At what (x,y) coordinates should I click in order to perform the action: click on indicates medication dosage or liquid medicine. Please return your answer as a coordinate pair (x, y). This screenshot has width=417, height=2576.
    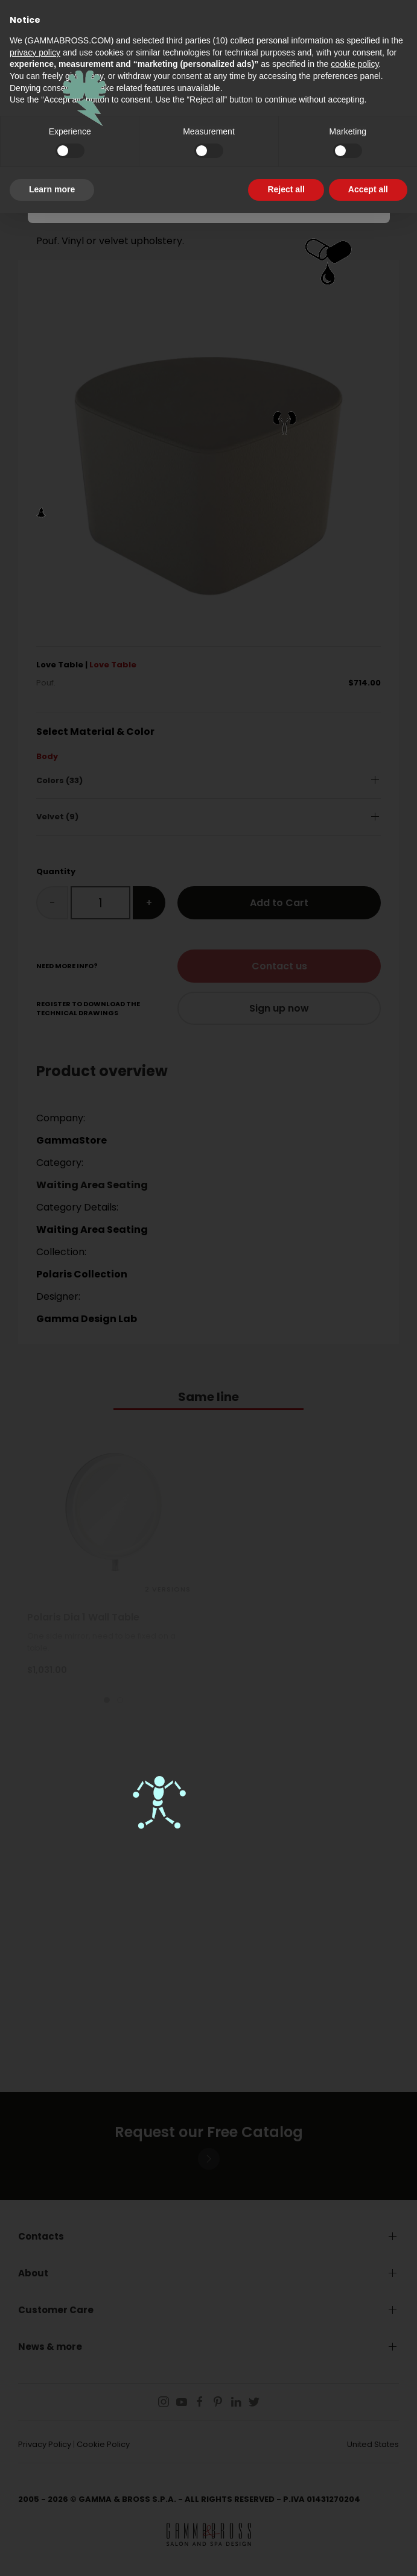
    Looking at the image, I should click on (328, 262).